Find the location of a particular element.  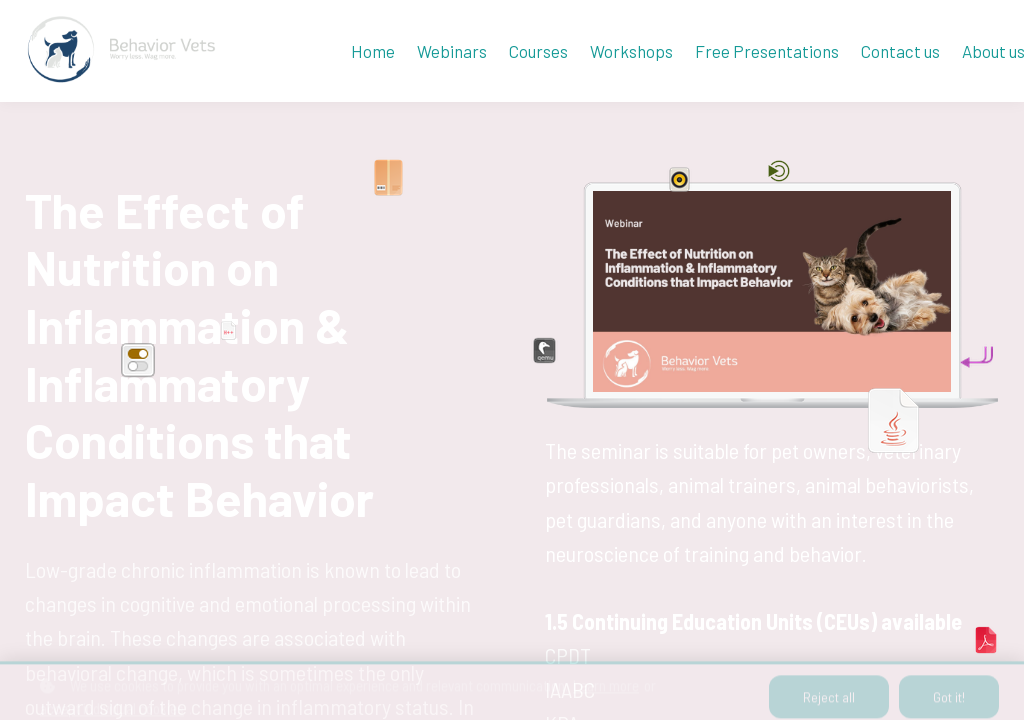

open sound or audio settings is located at coordinates (679, 179).